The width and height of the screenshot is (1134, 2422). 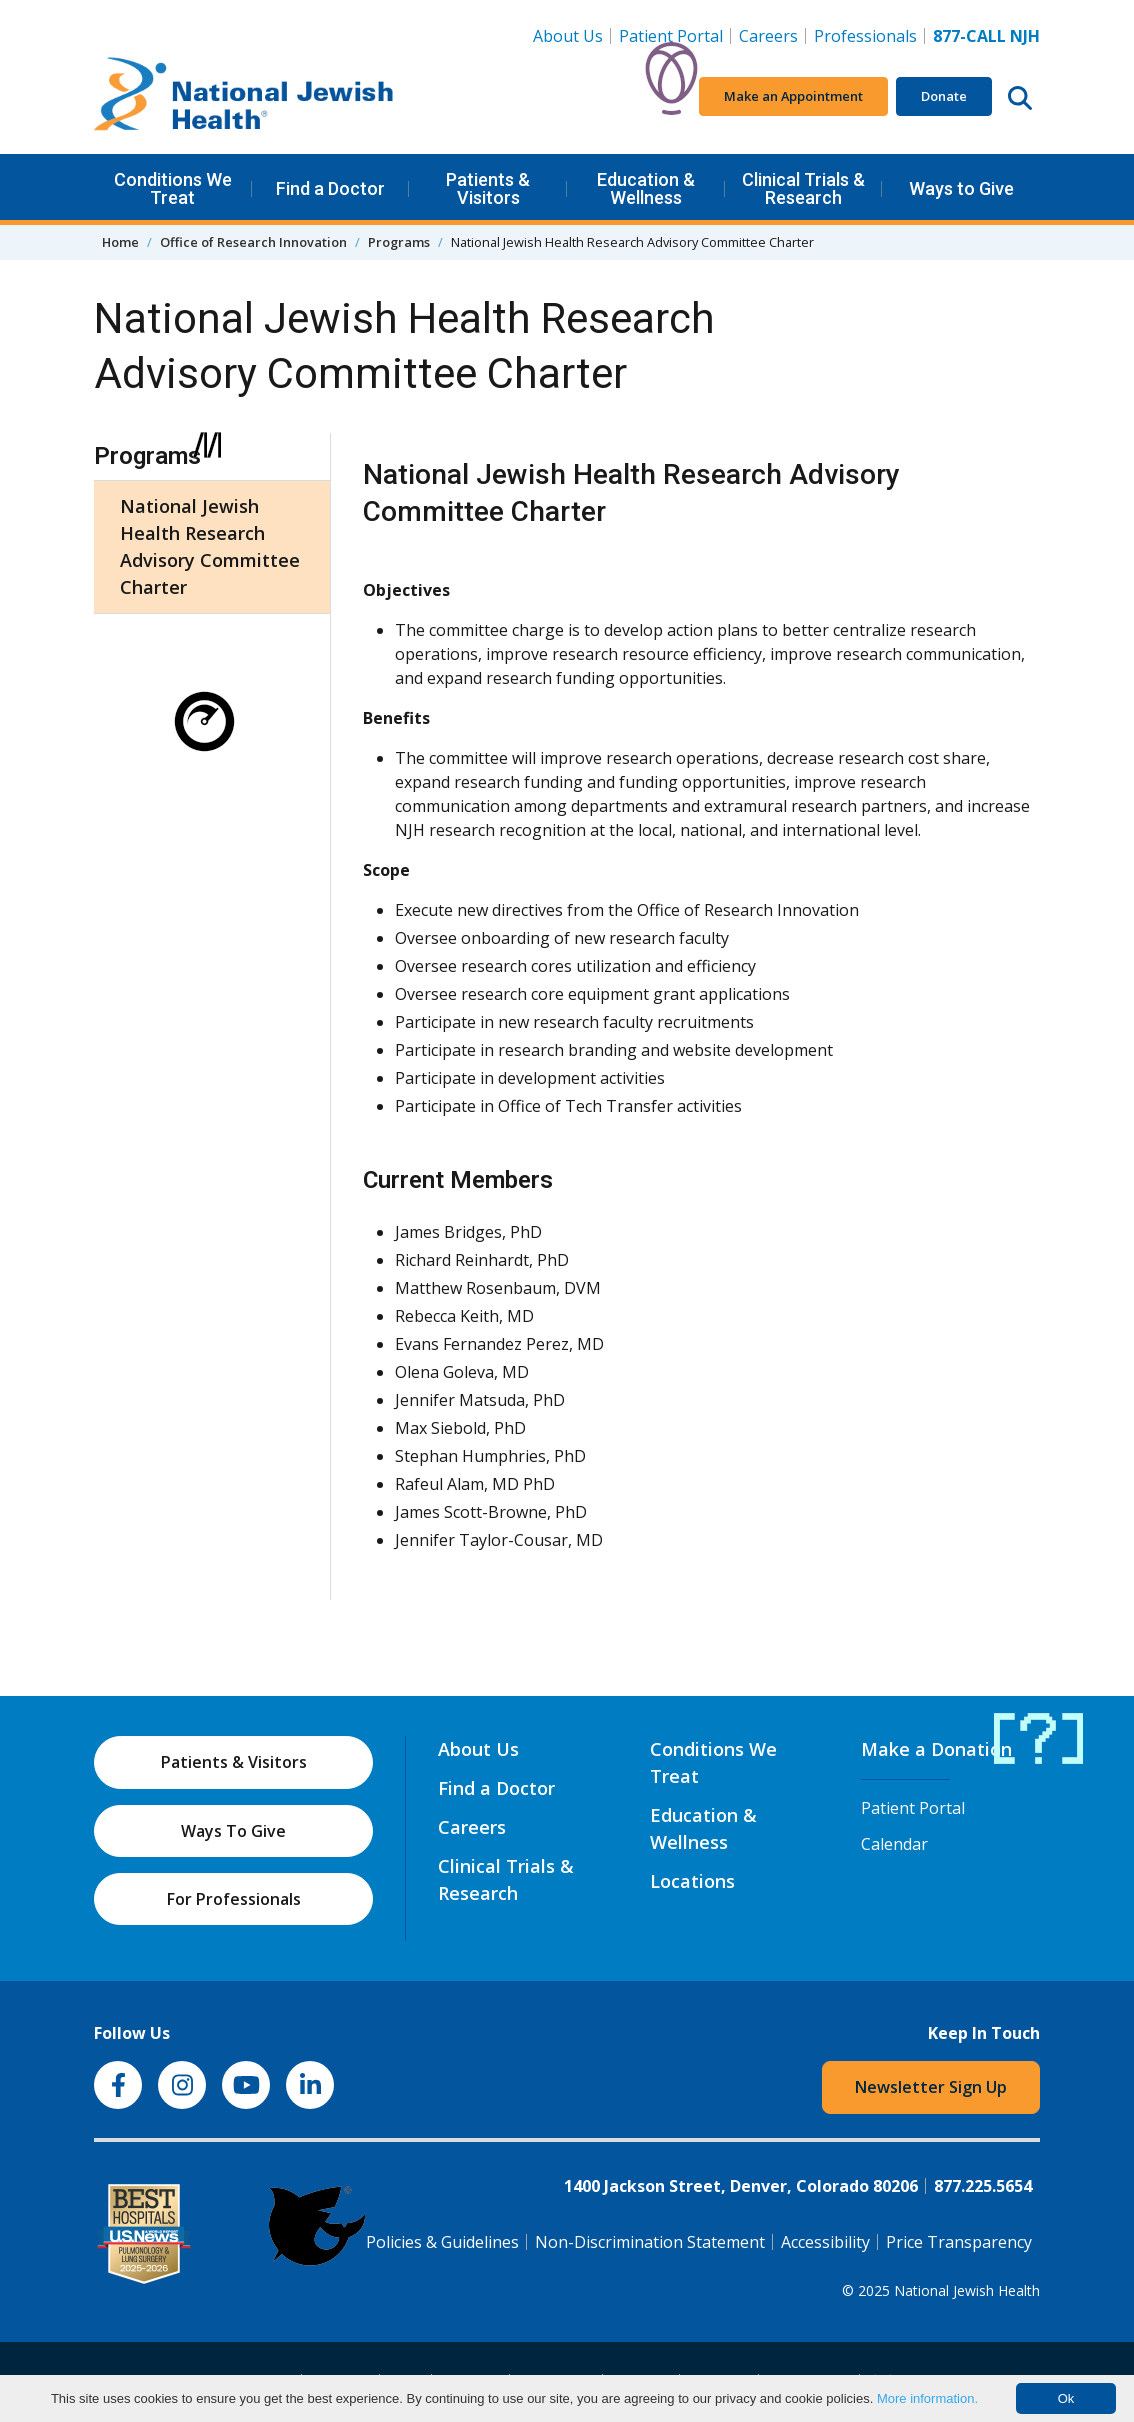 What do you see at coordinates (1038, 1738) in the screenshot?
I see `visit the Philadelphia Inquirer website` at bounding box center [1038, 1738].